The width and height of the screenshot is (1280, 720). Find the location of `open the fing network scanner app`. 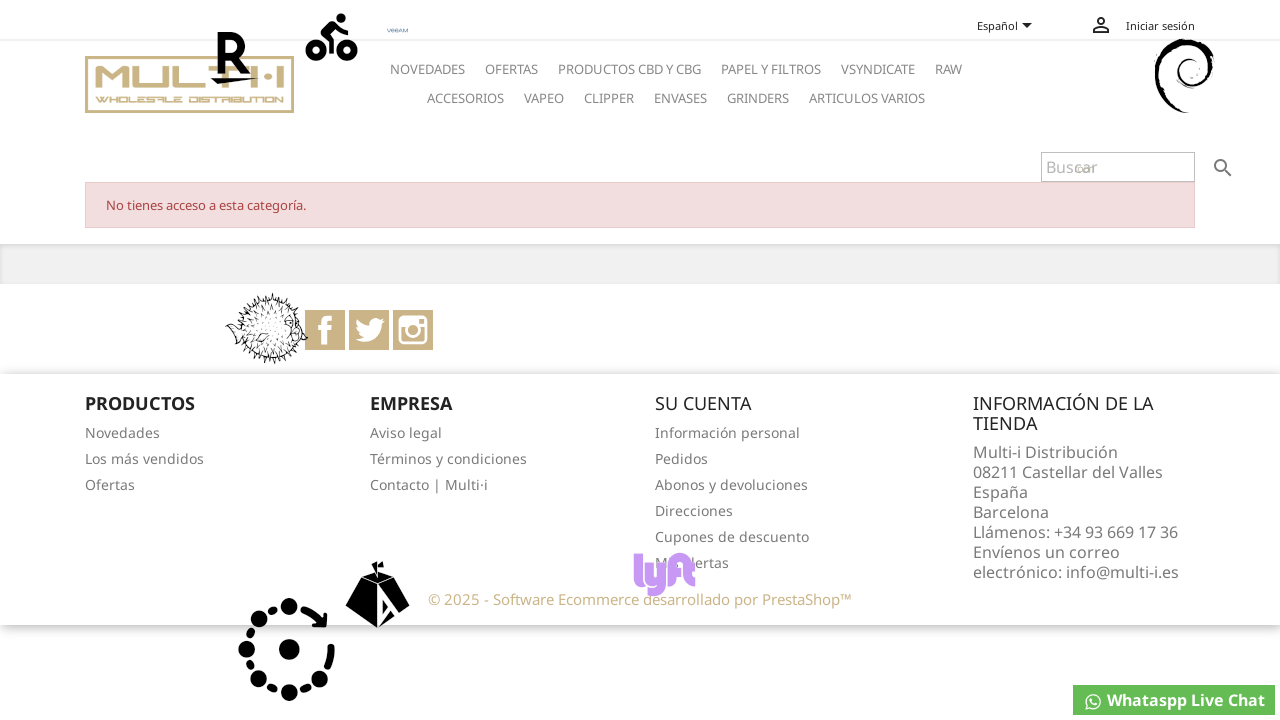

open the fing network scanner app is located at coordinates (286, 649).